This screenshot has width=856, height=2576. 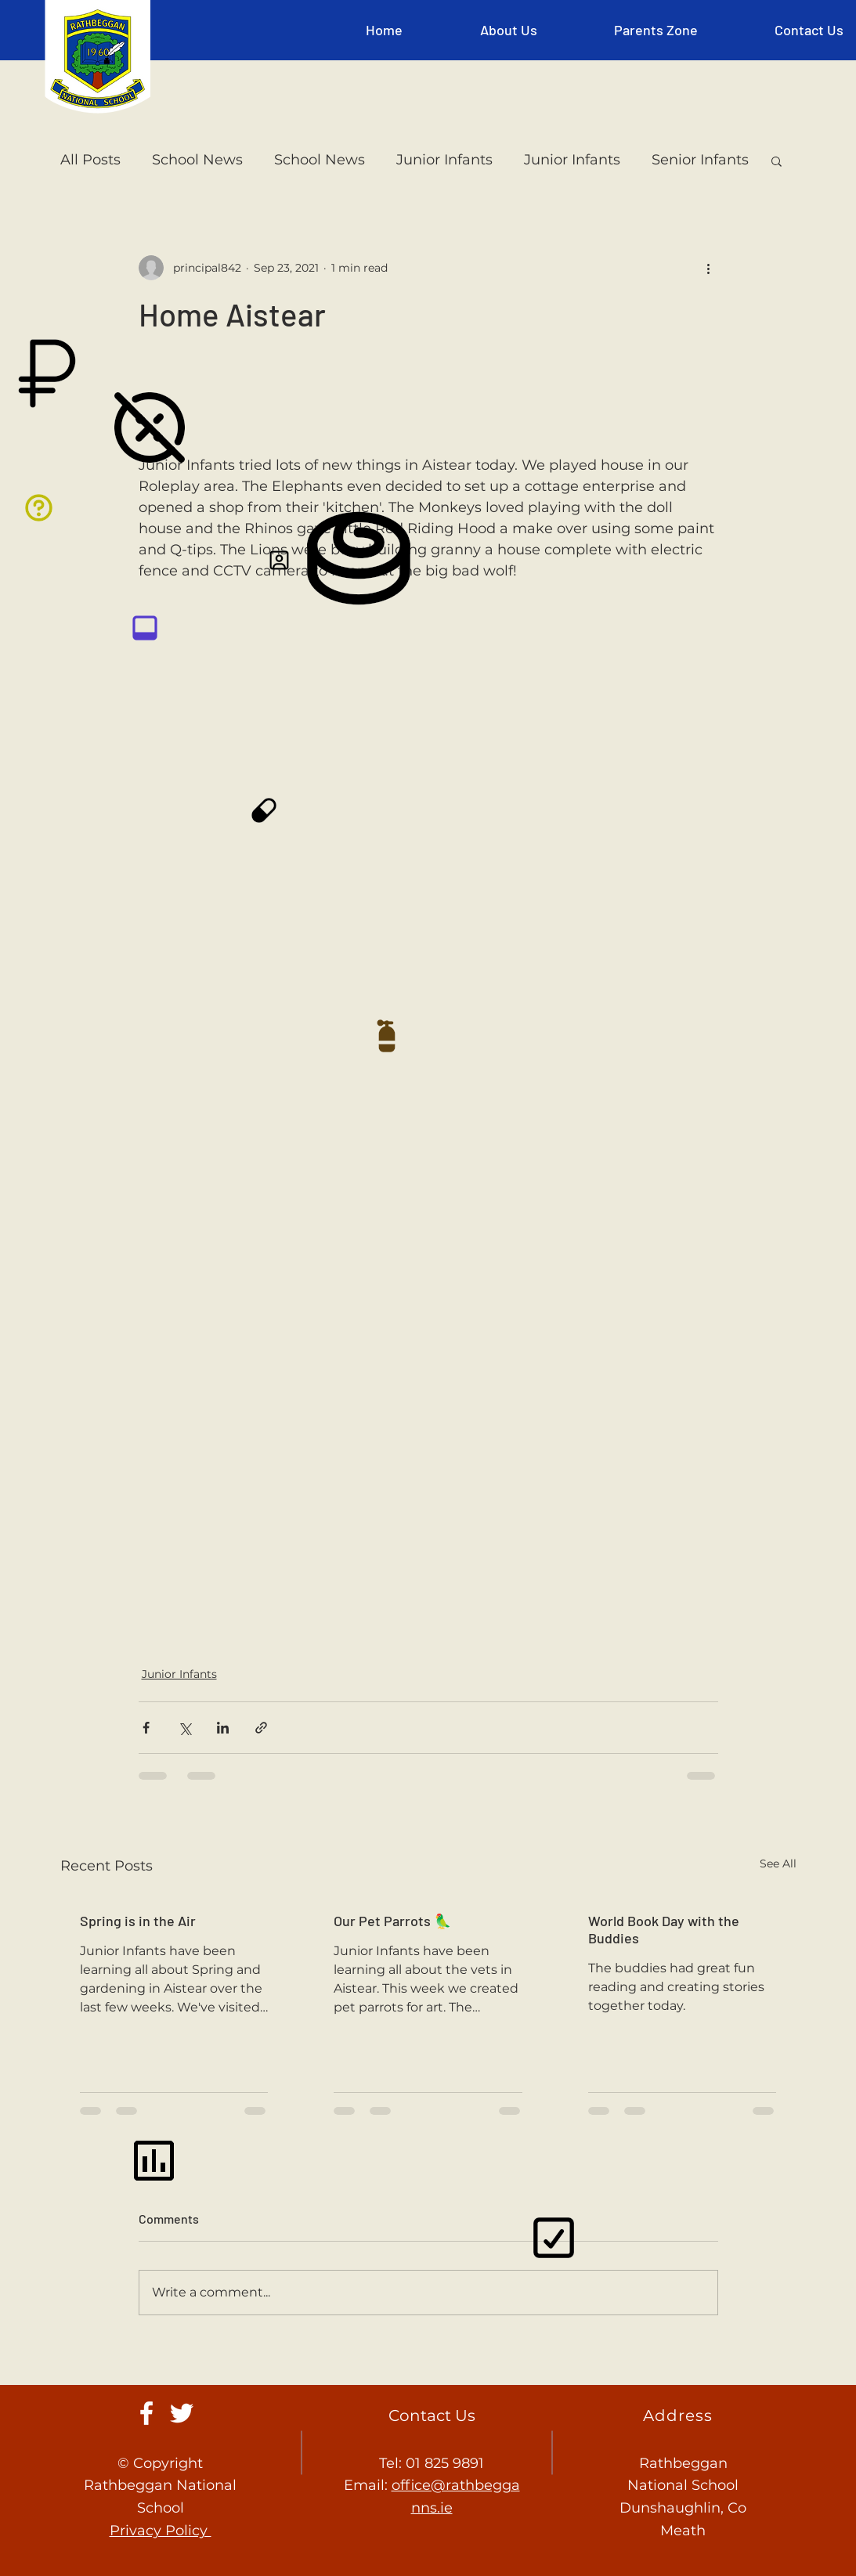 I want to click on view prices in russian rubles, so click(x=47, y=373).